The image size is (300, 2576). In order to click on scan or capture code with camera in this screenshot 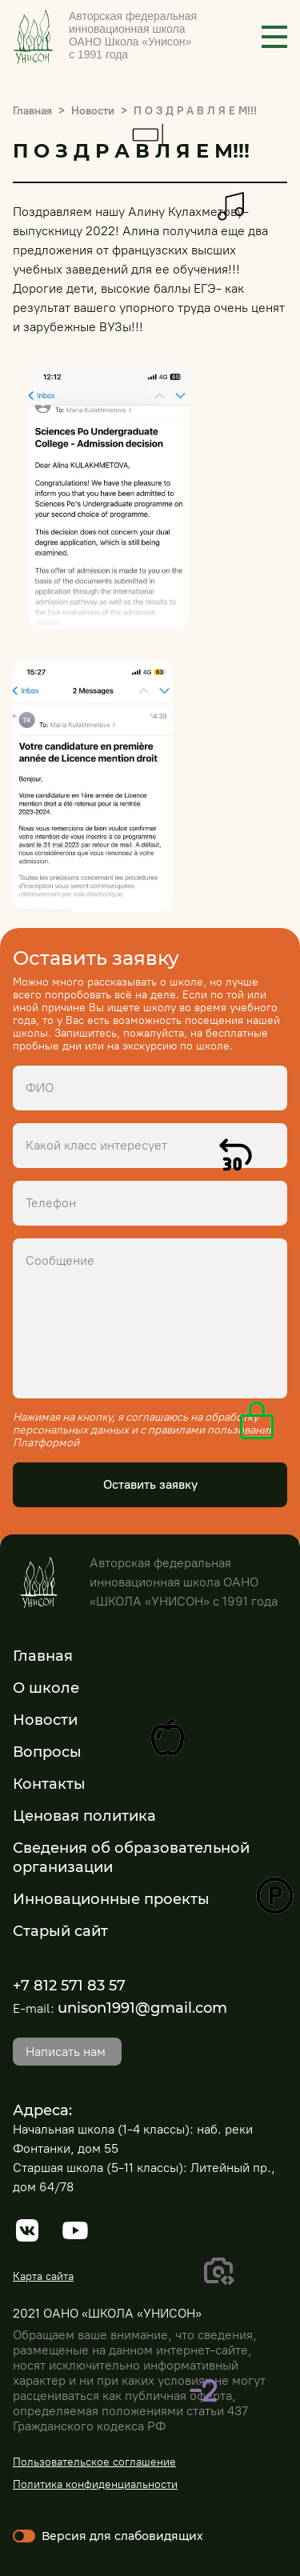, I will do `click(218, 2270)`.